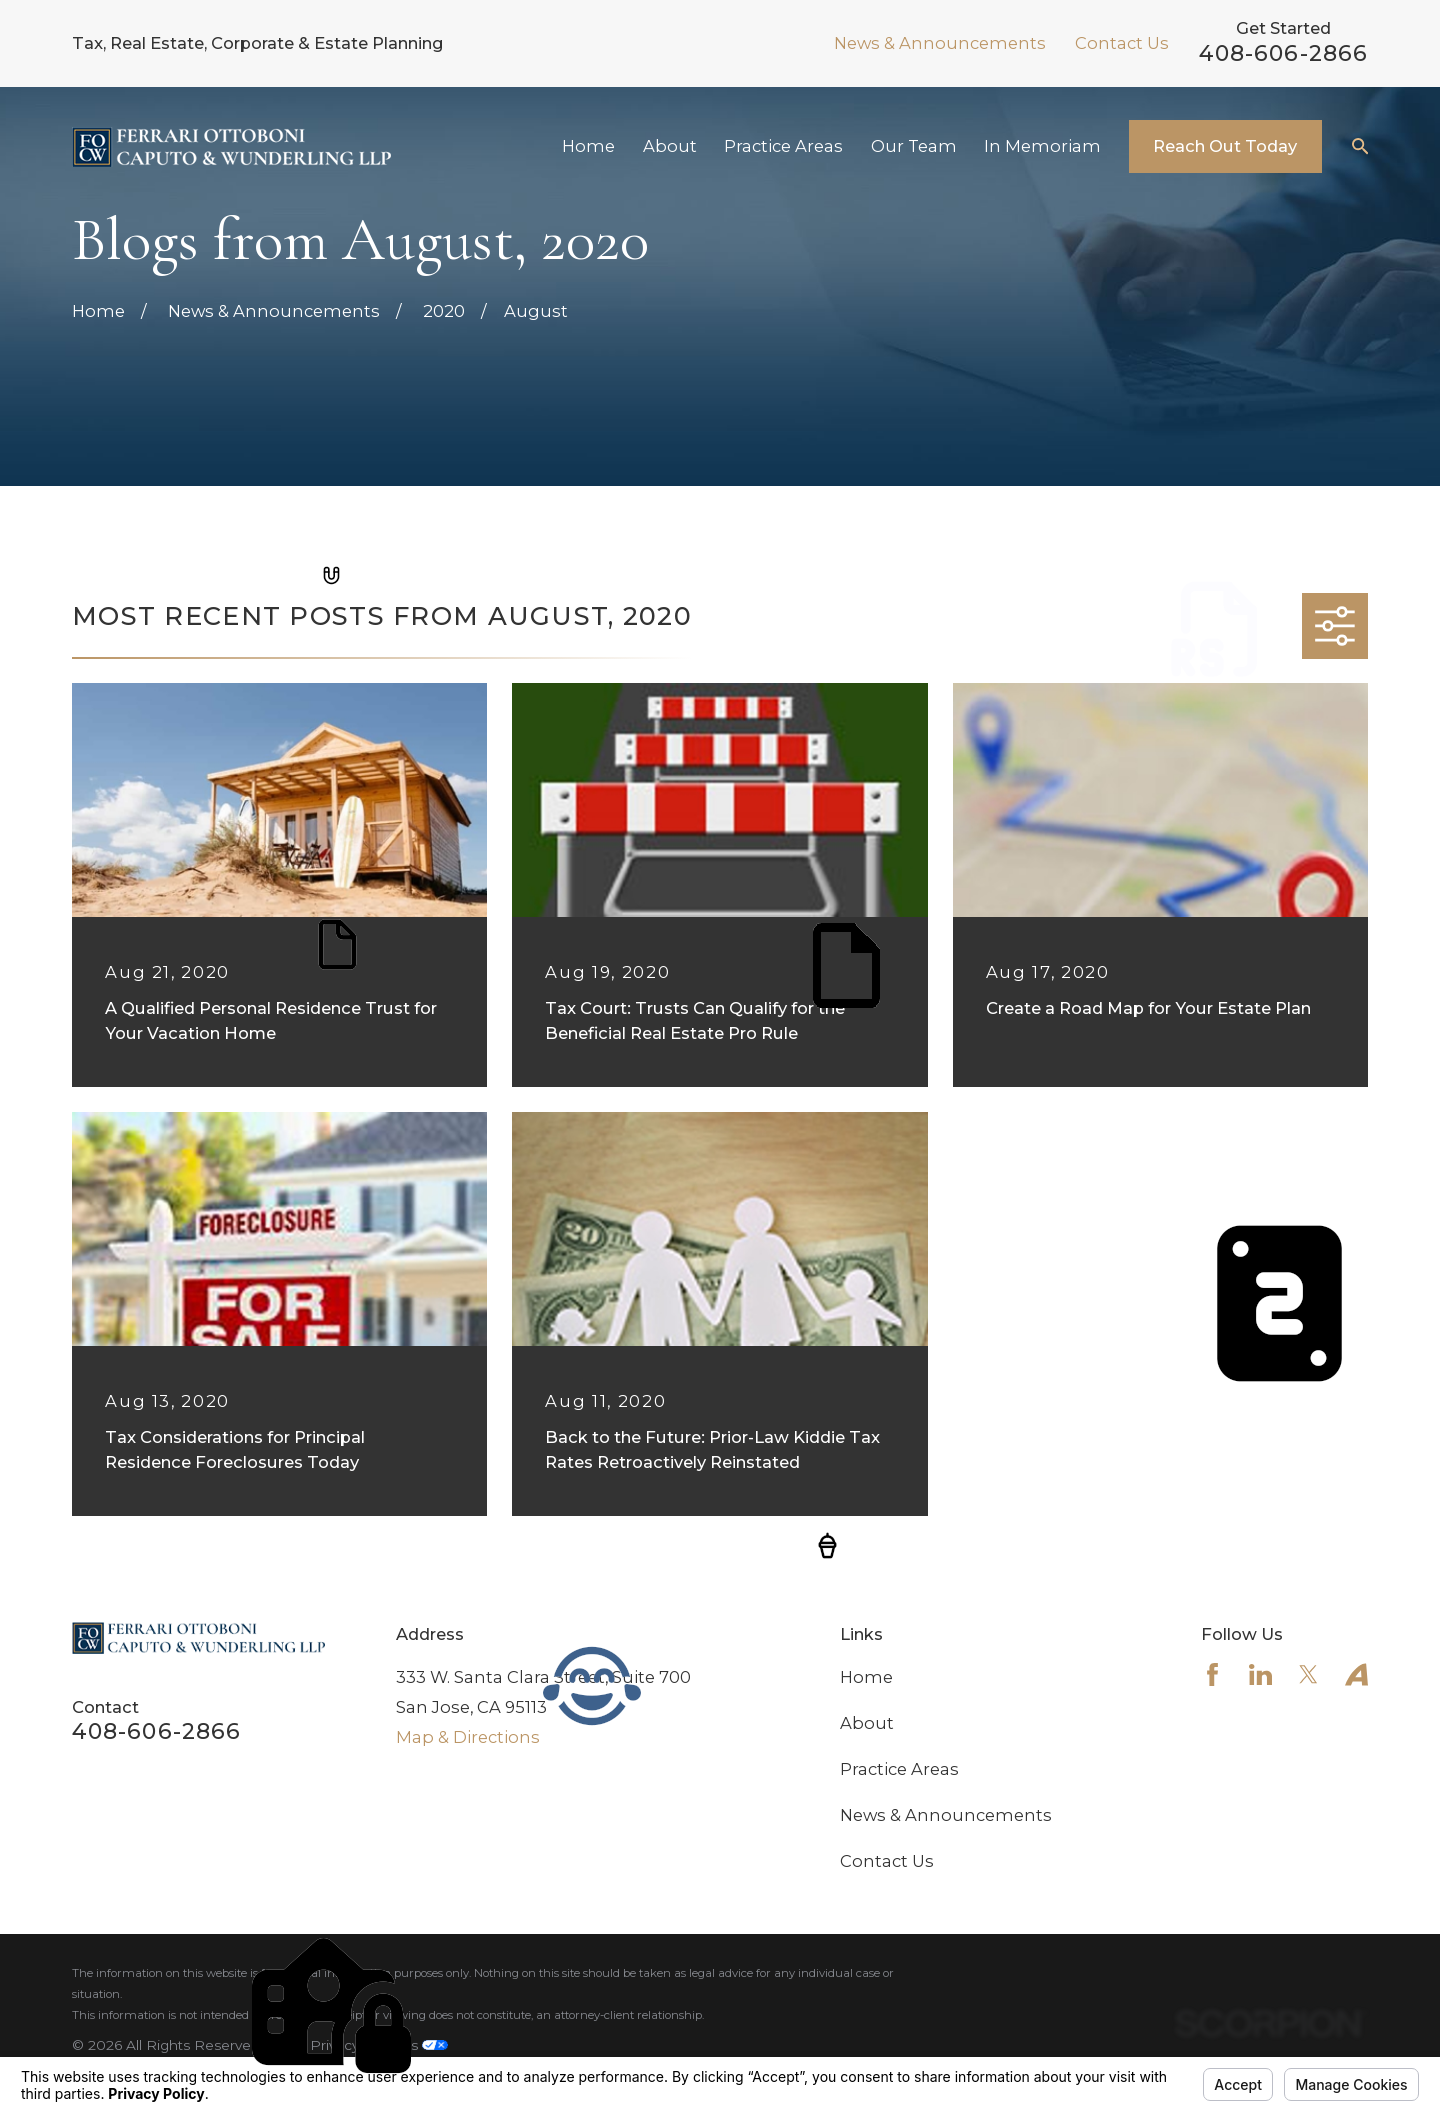  Describe the element at coordinates (827, 1545) in the screenshot. I see `browse smoothie or milkshake options` at that location.